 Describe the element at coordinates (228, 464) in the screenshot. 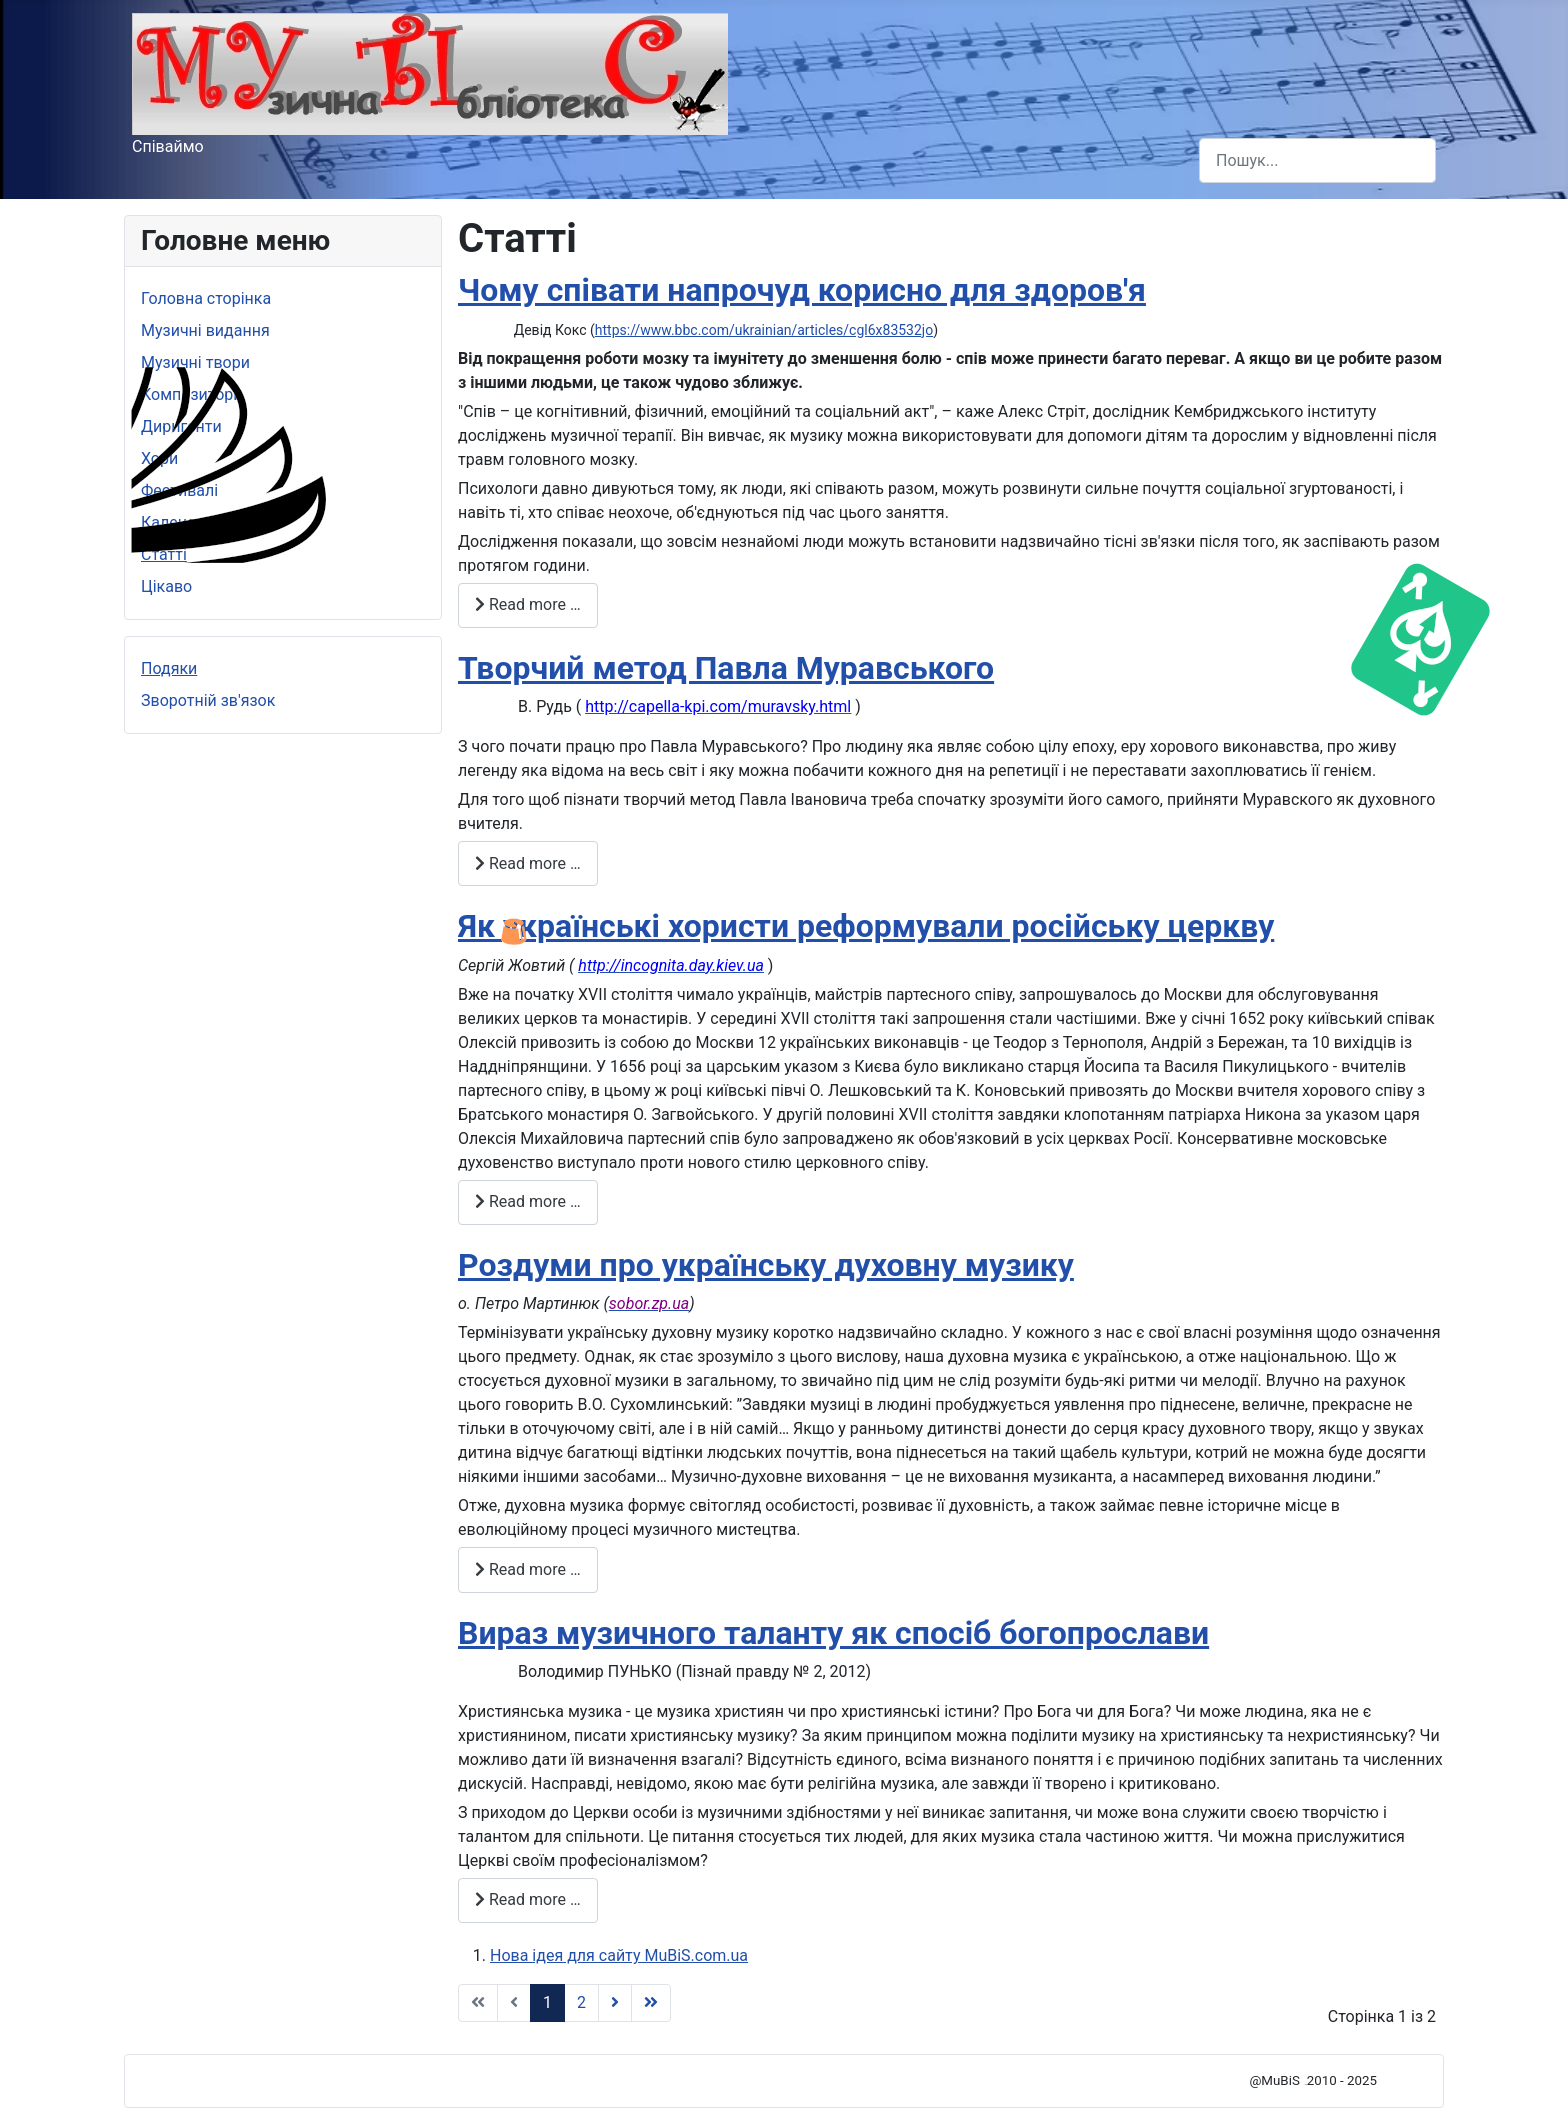

I see `indicates a slashing or cutting attack ability` at that location.